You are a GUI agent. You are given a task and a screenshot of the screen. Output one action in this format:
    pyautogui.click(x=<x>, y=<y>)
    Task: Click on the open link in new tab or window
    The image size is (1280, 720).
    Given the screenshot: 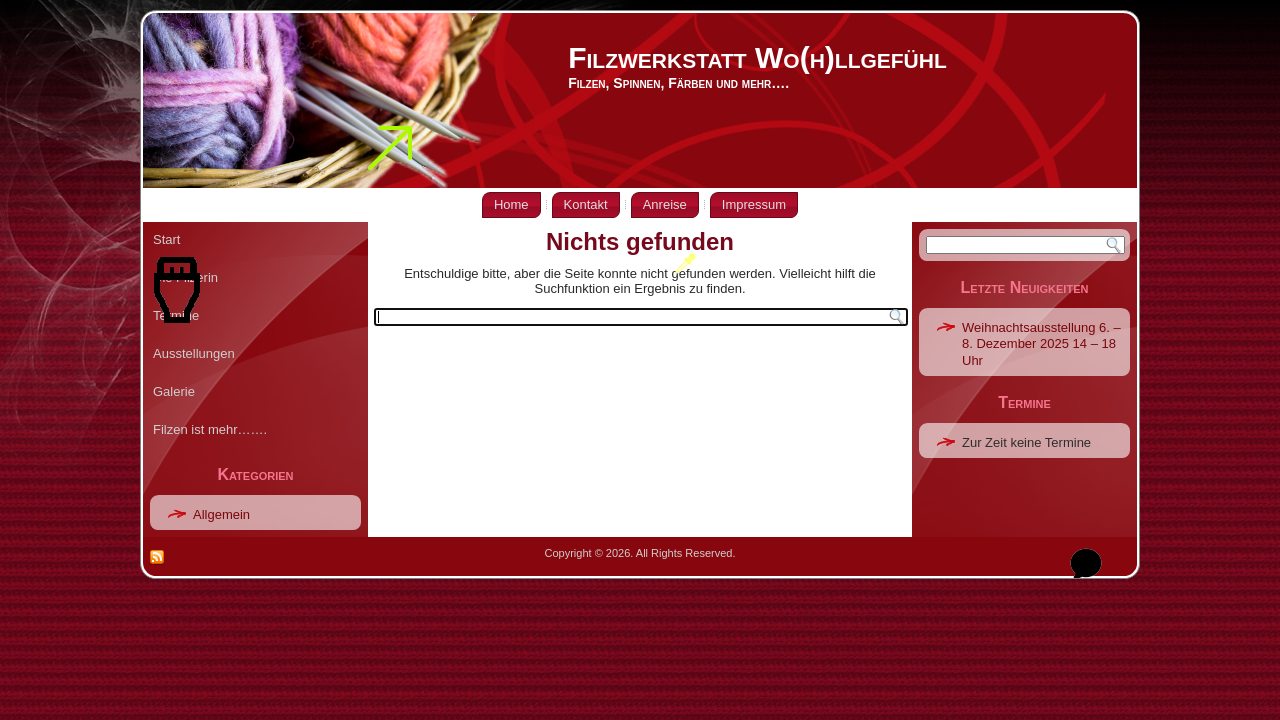 What is the action you would take?
    pyautogui.click(x=390, y=148)
    